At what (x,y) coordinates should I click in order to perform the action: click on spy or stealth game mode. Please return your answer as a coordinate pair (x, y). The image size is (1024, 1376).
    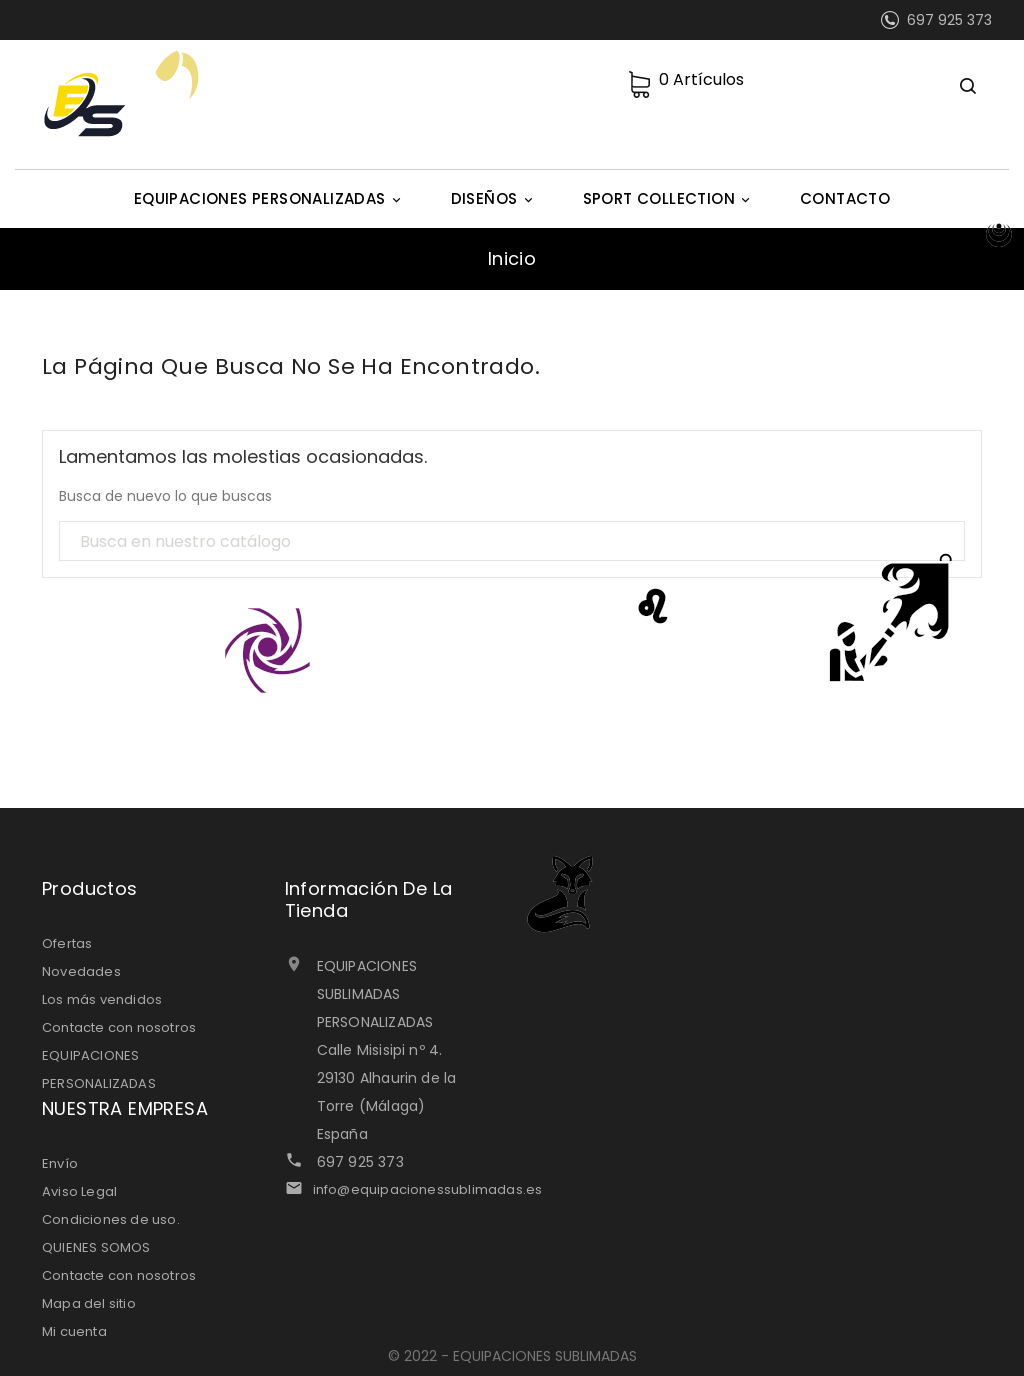
    Looking at the image, I should click on (267, 650).